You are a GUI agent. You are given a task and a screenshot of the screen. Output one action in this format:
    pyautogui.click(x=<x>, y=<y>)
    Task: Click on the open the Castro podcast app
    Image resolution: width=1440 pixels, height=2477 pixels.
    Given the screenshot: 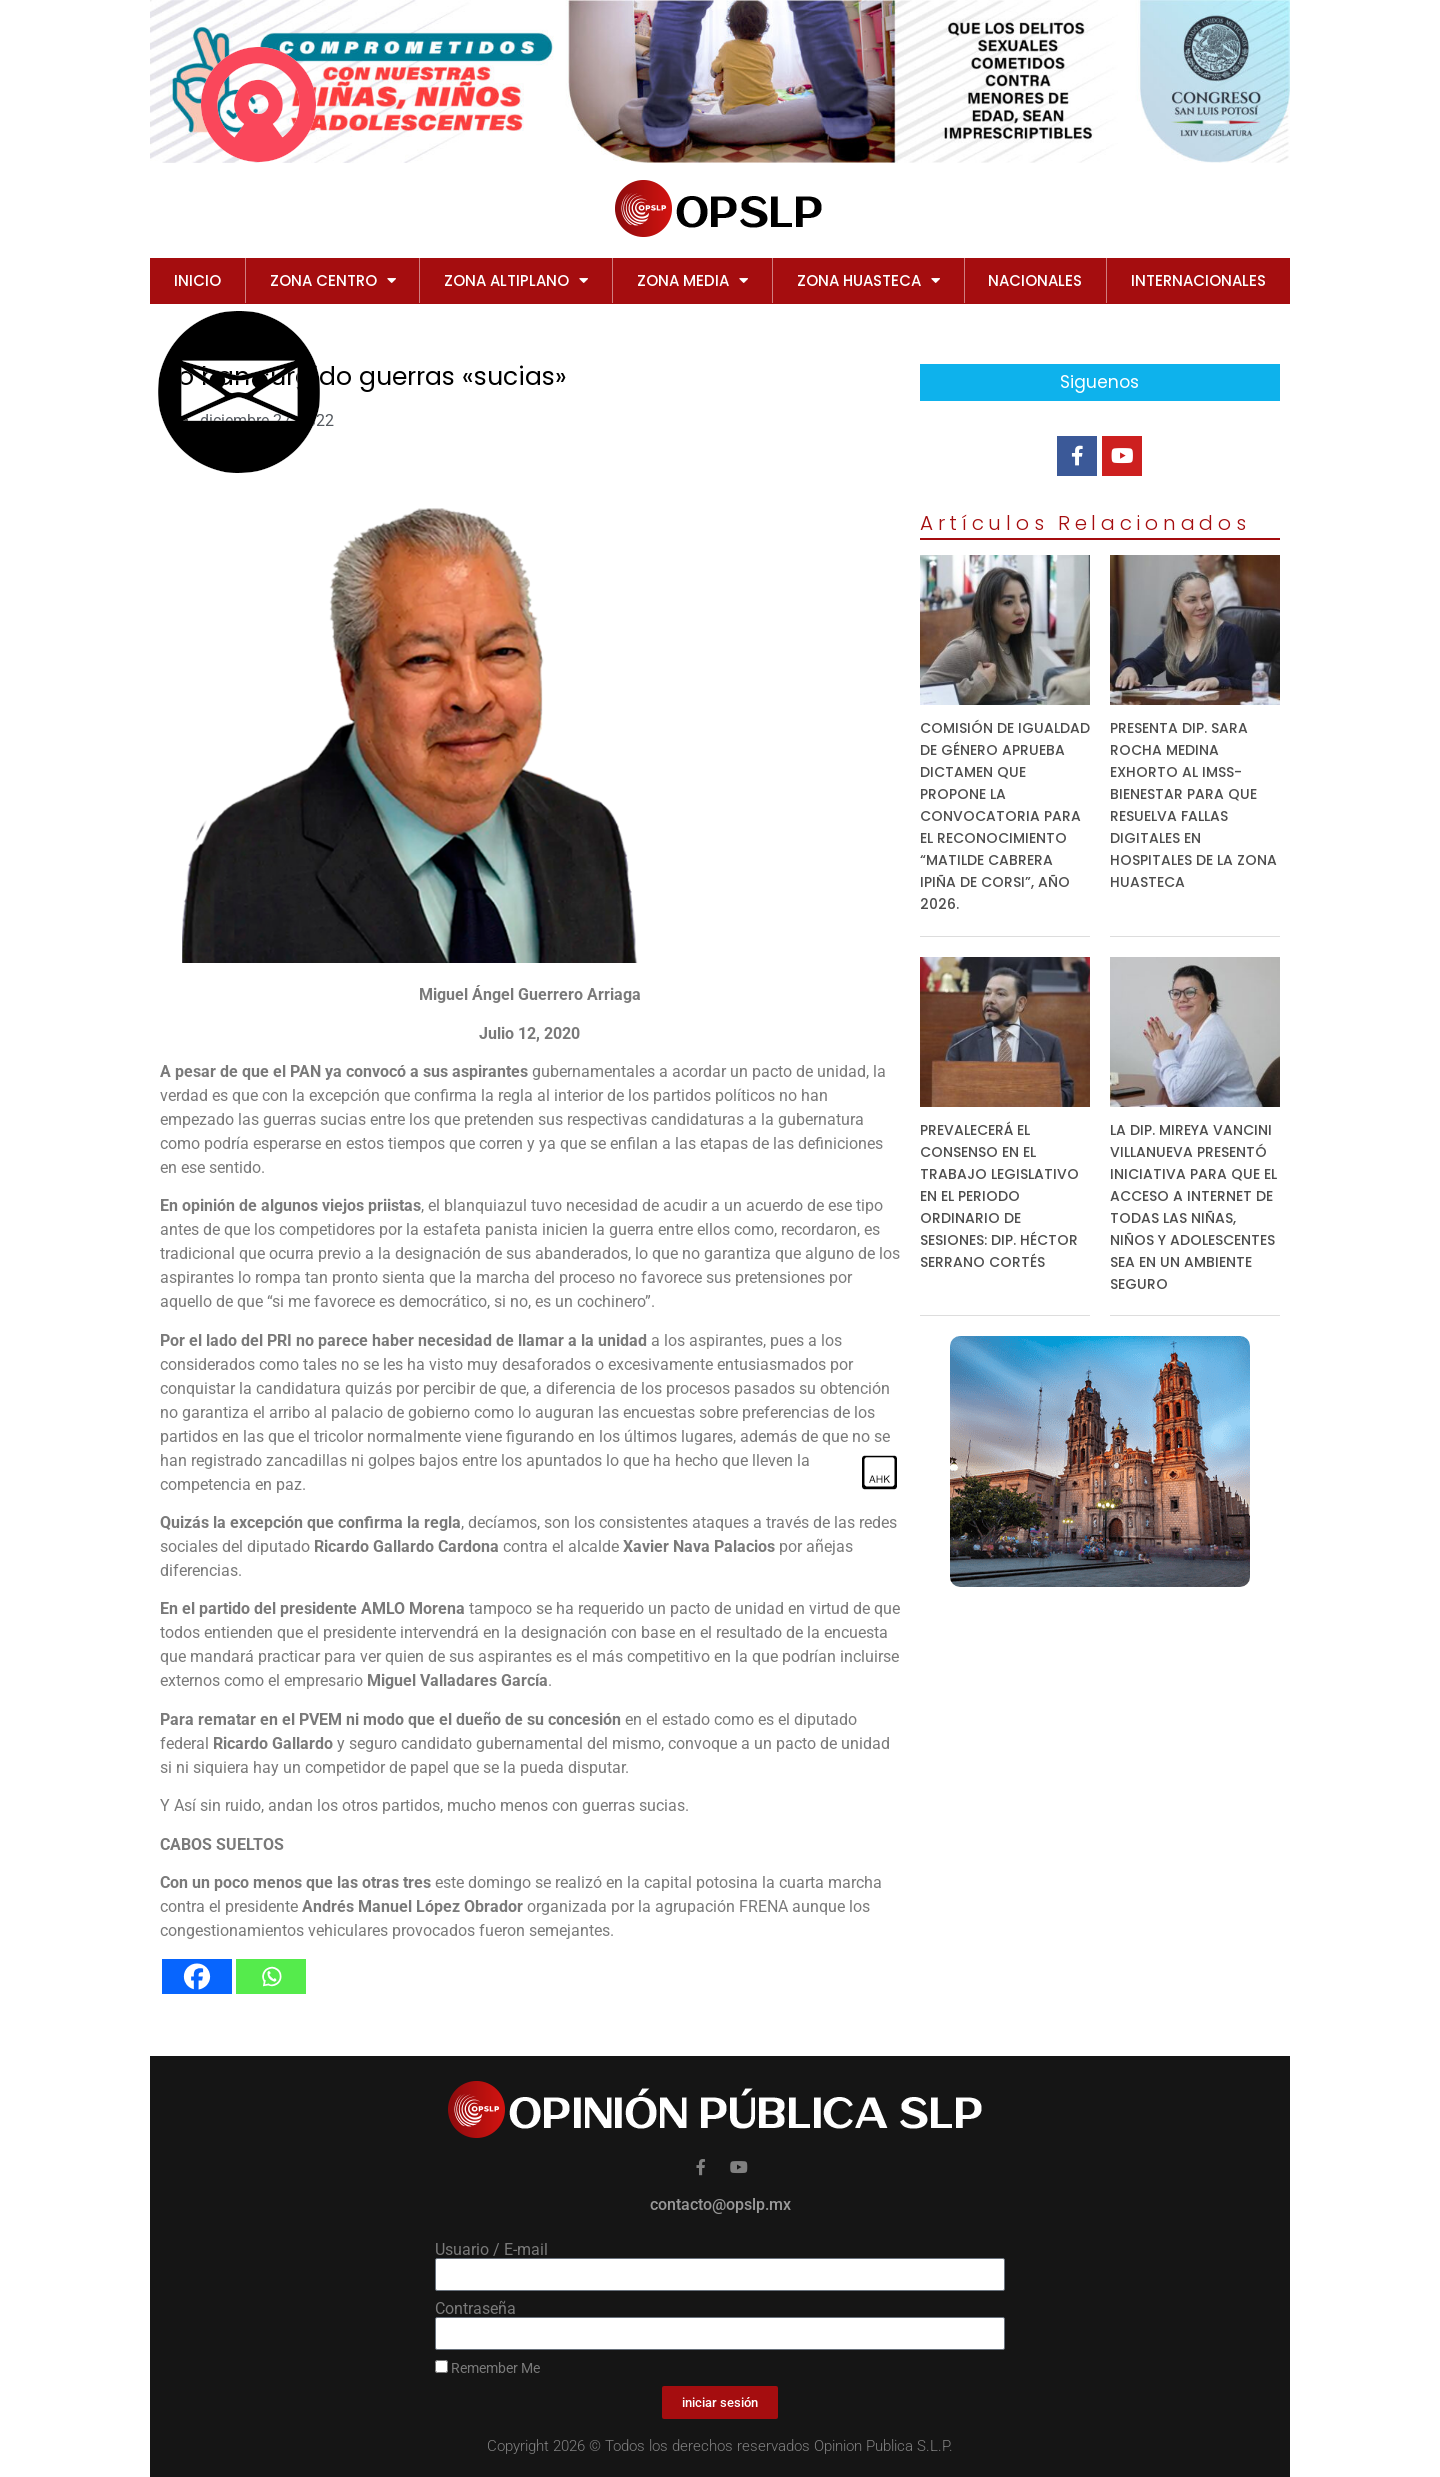 What is the action you would take?
    pyautogui.click(x=258, y=104)
    